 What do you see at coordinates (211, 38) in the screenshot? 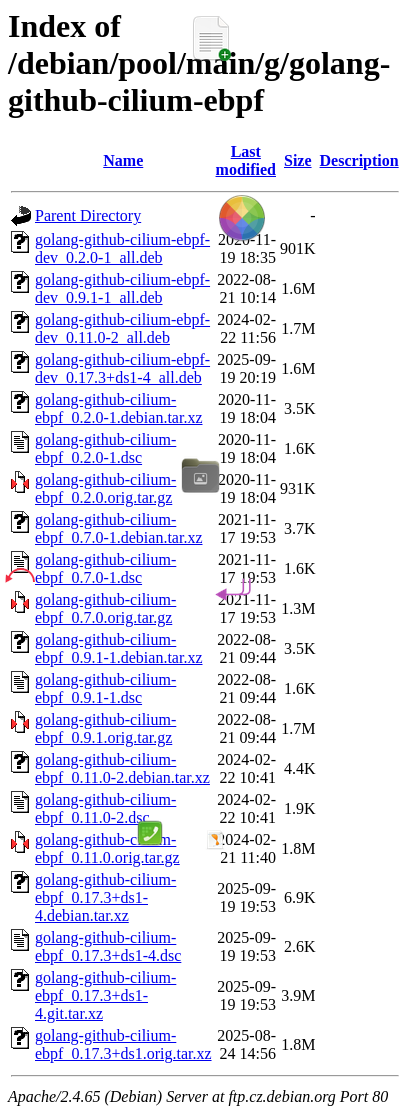
I see `create a new document` at bounding box center [211, 38].